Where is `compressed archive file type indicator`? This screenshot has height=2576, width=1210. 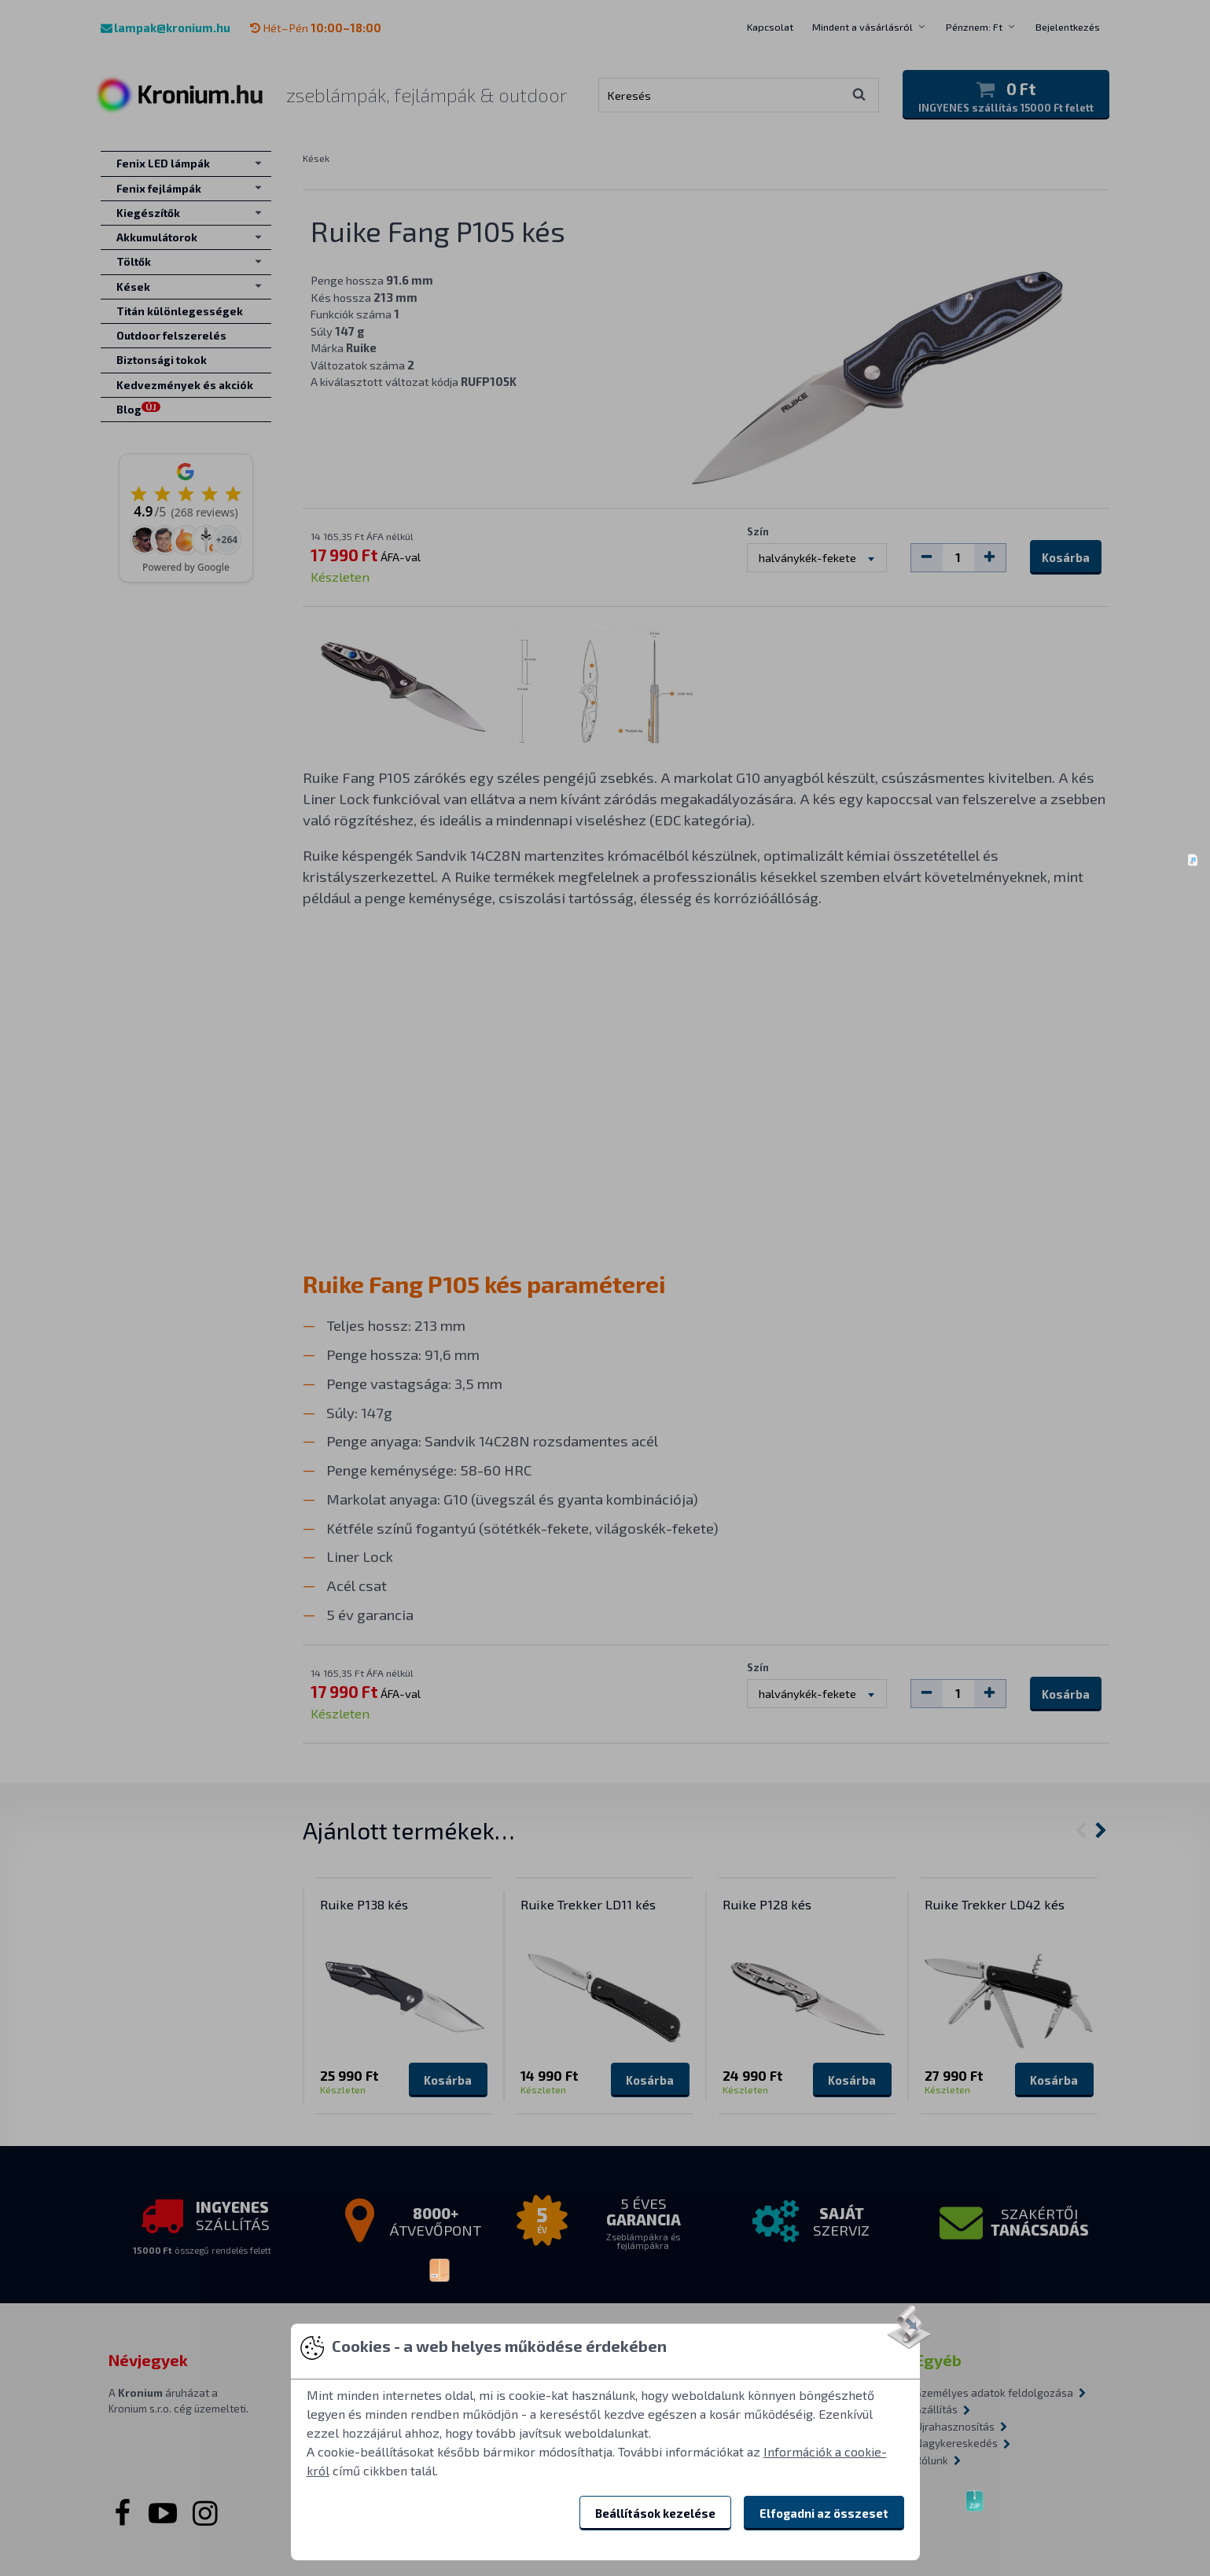
compressed archive file type indicator is located at coordinates (439, 2270).